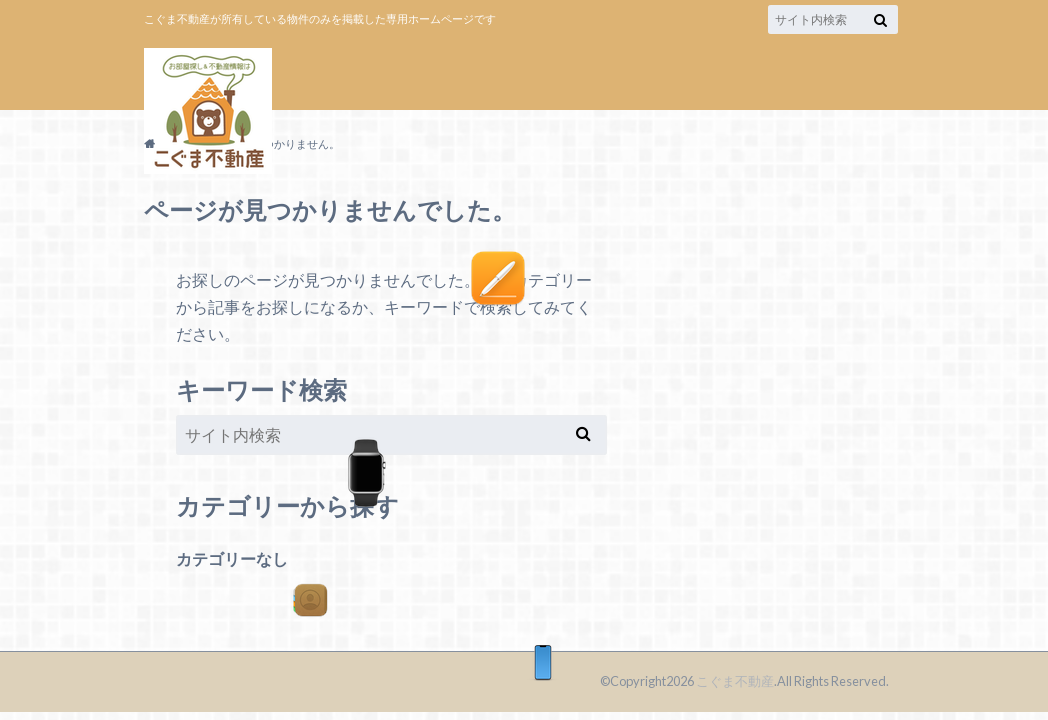  What do you see at coordinates (366, 473) in the screenshot?
I see `apple watch device icon` at bounding box center [366, 473].